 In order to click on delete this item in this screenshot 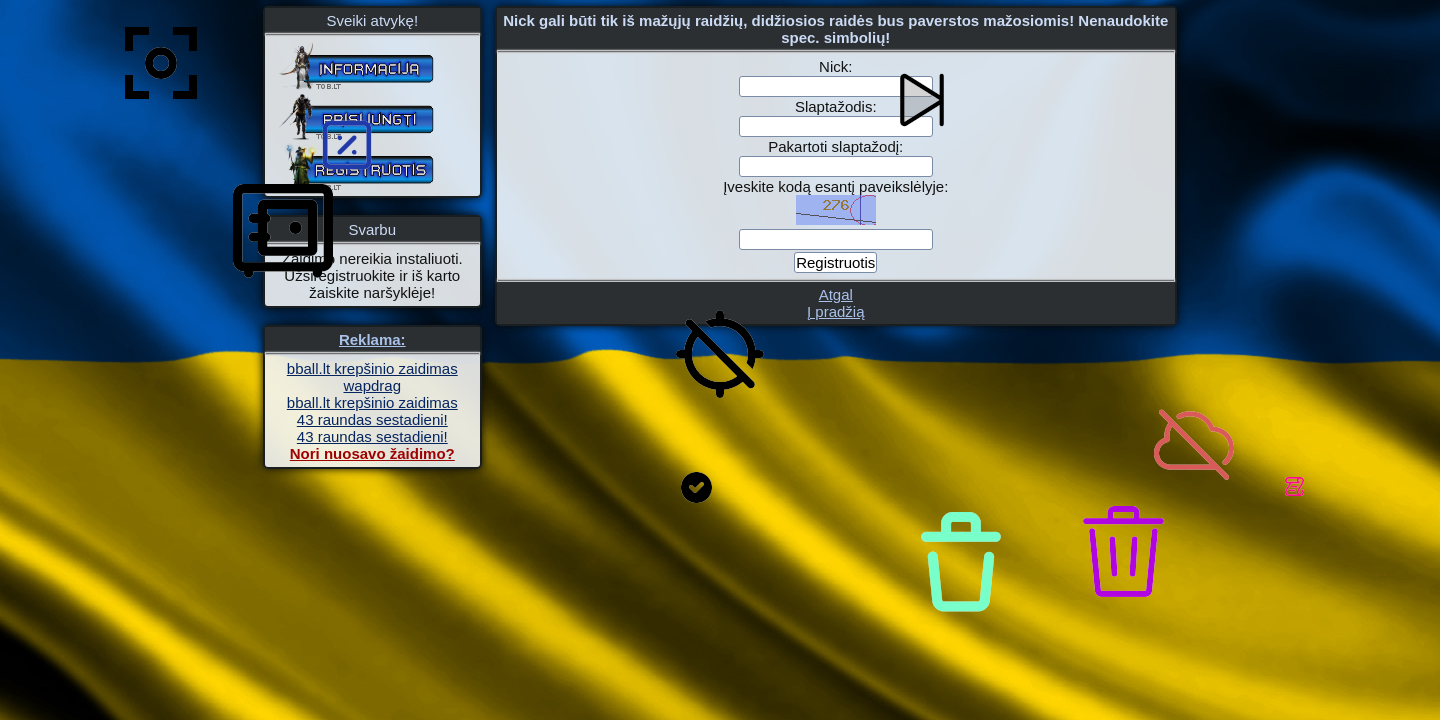, I will do `click(961, 565)`.